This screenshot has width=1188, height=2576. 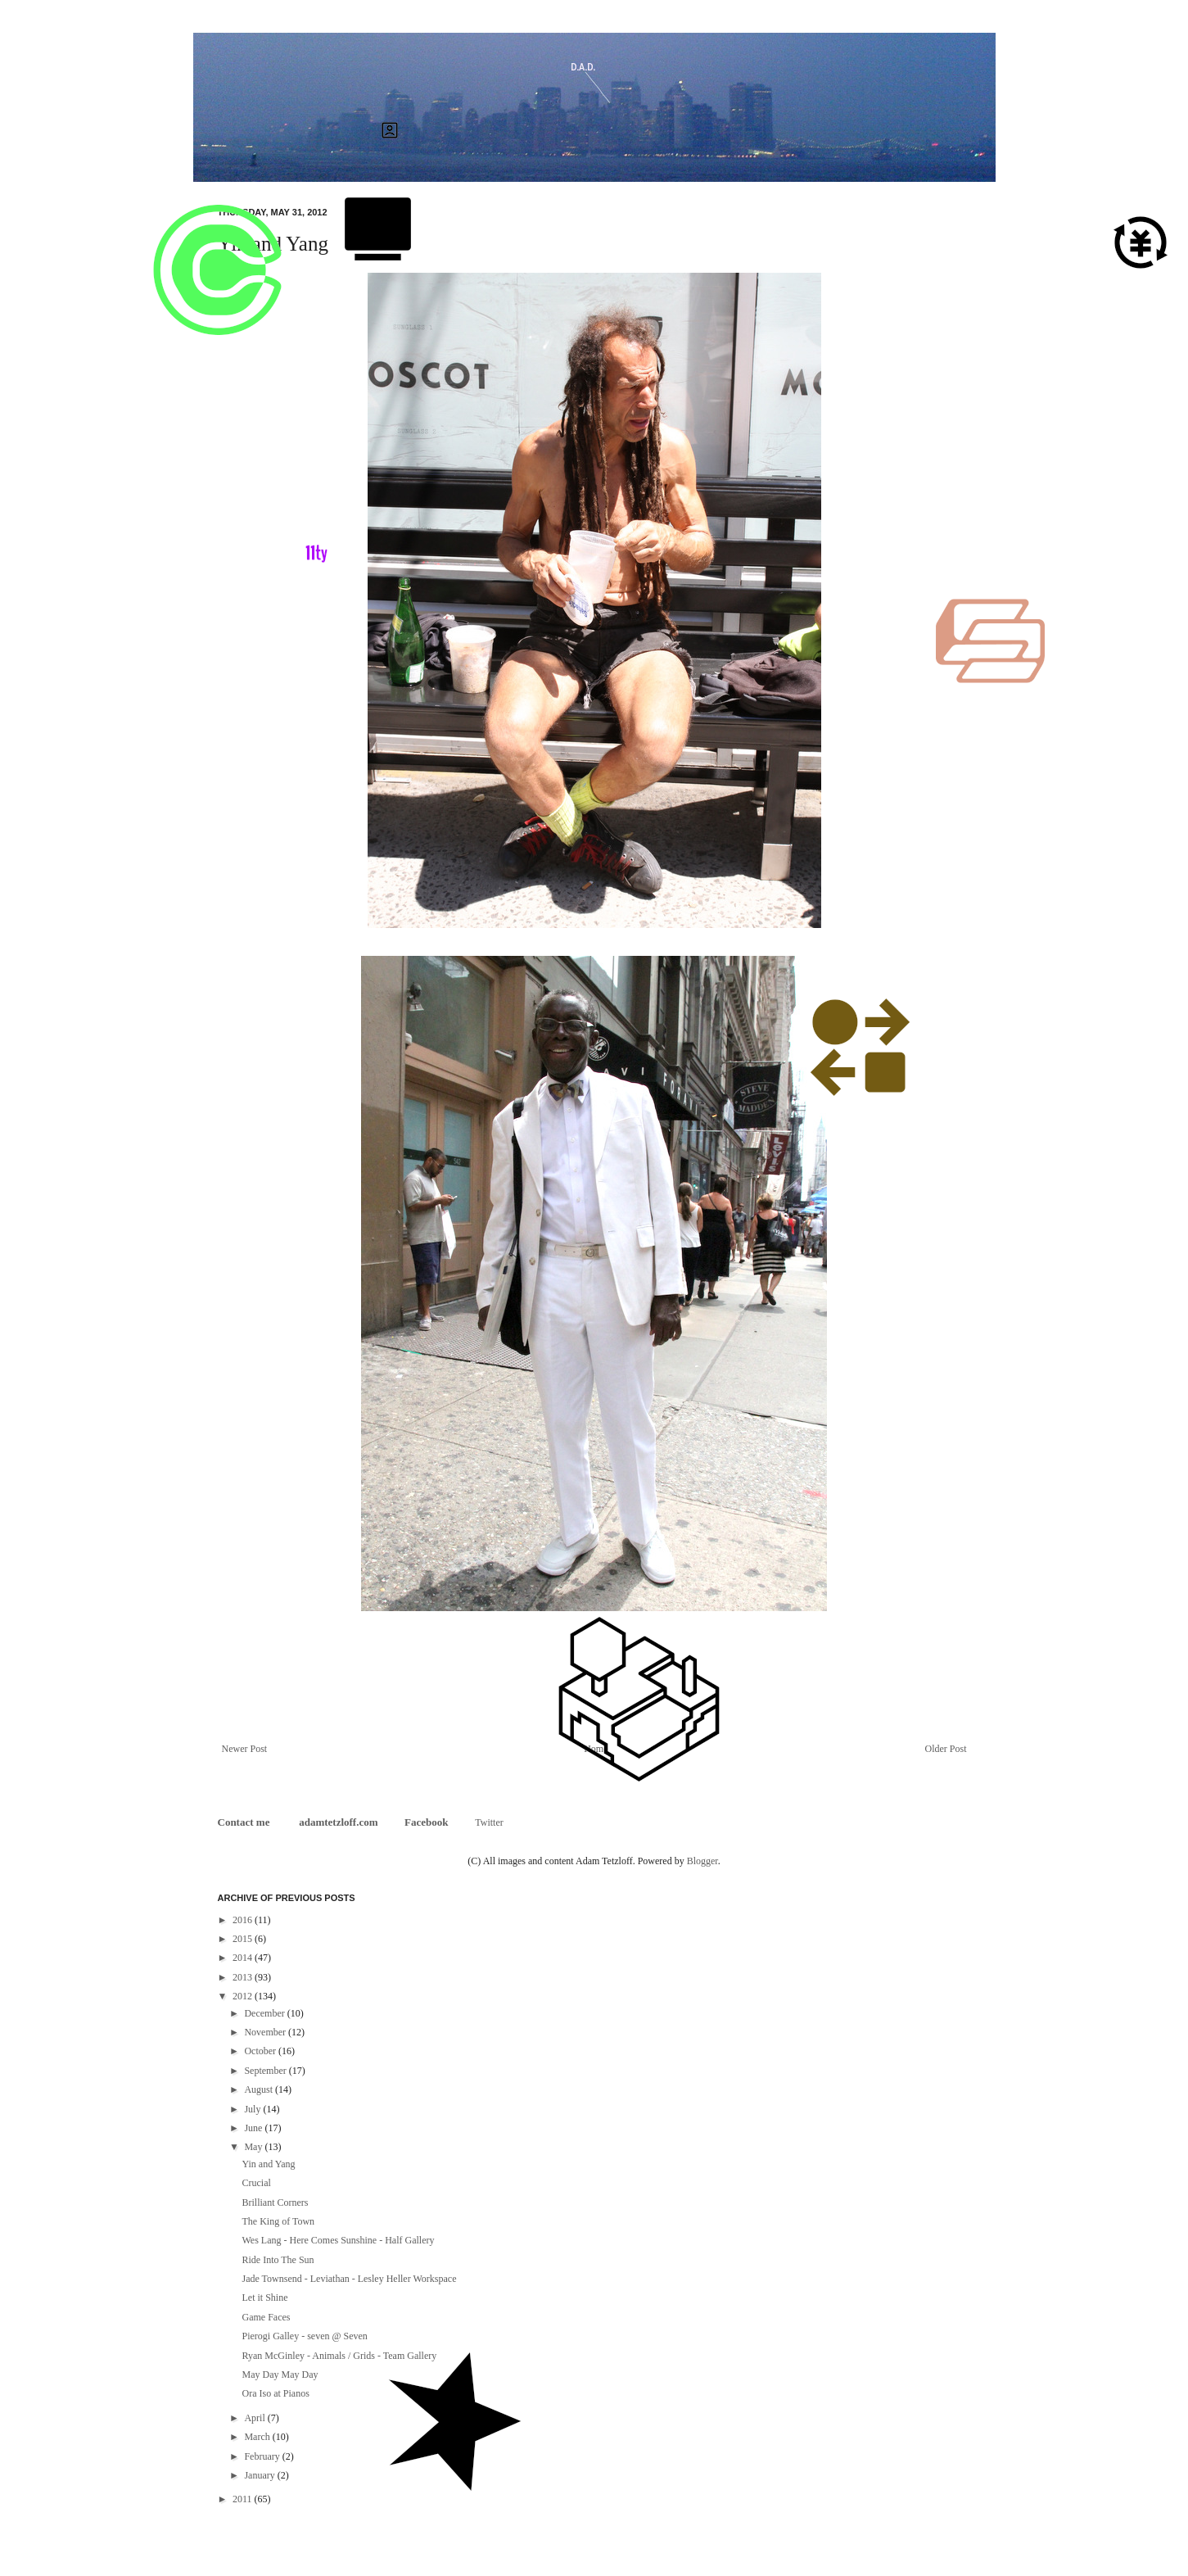 What do you see at coordinates (377, 227) in the screenshot?
I see `access tv or display settings` at bounding box center [377, 227].